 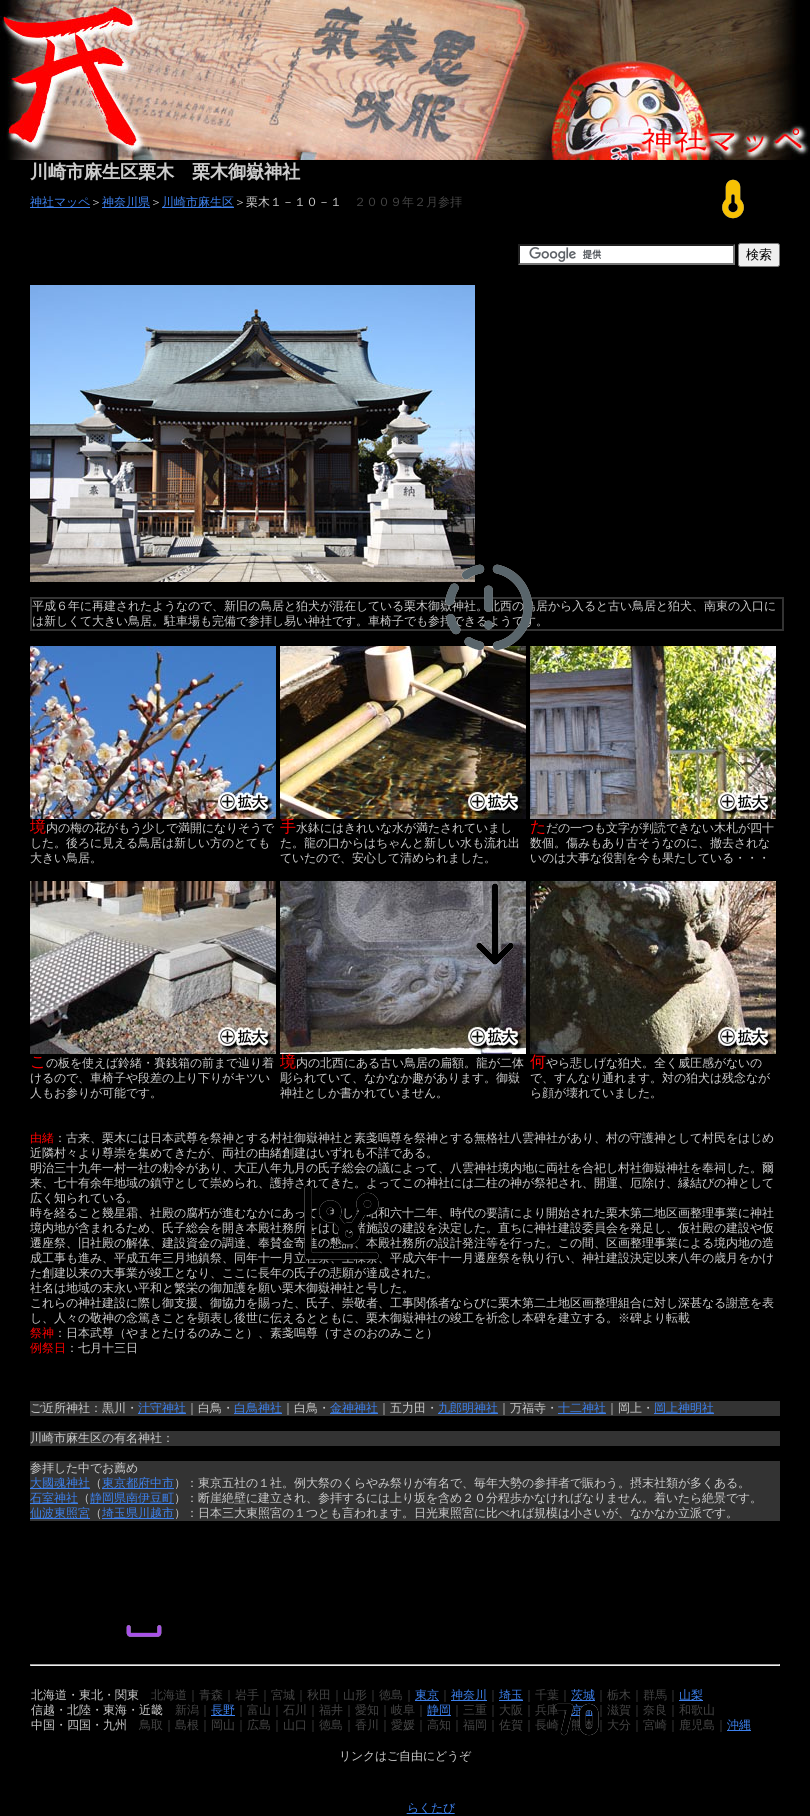 What do you see at coordinates (495, 924) in the screenshot?
I see `scroll down for more content` at bounding box center [495, 924].